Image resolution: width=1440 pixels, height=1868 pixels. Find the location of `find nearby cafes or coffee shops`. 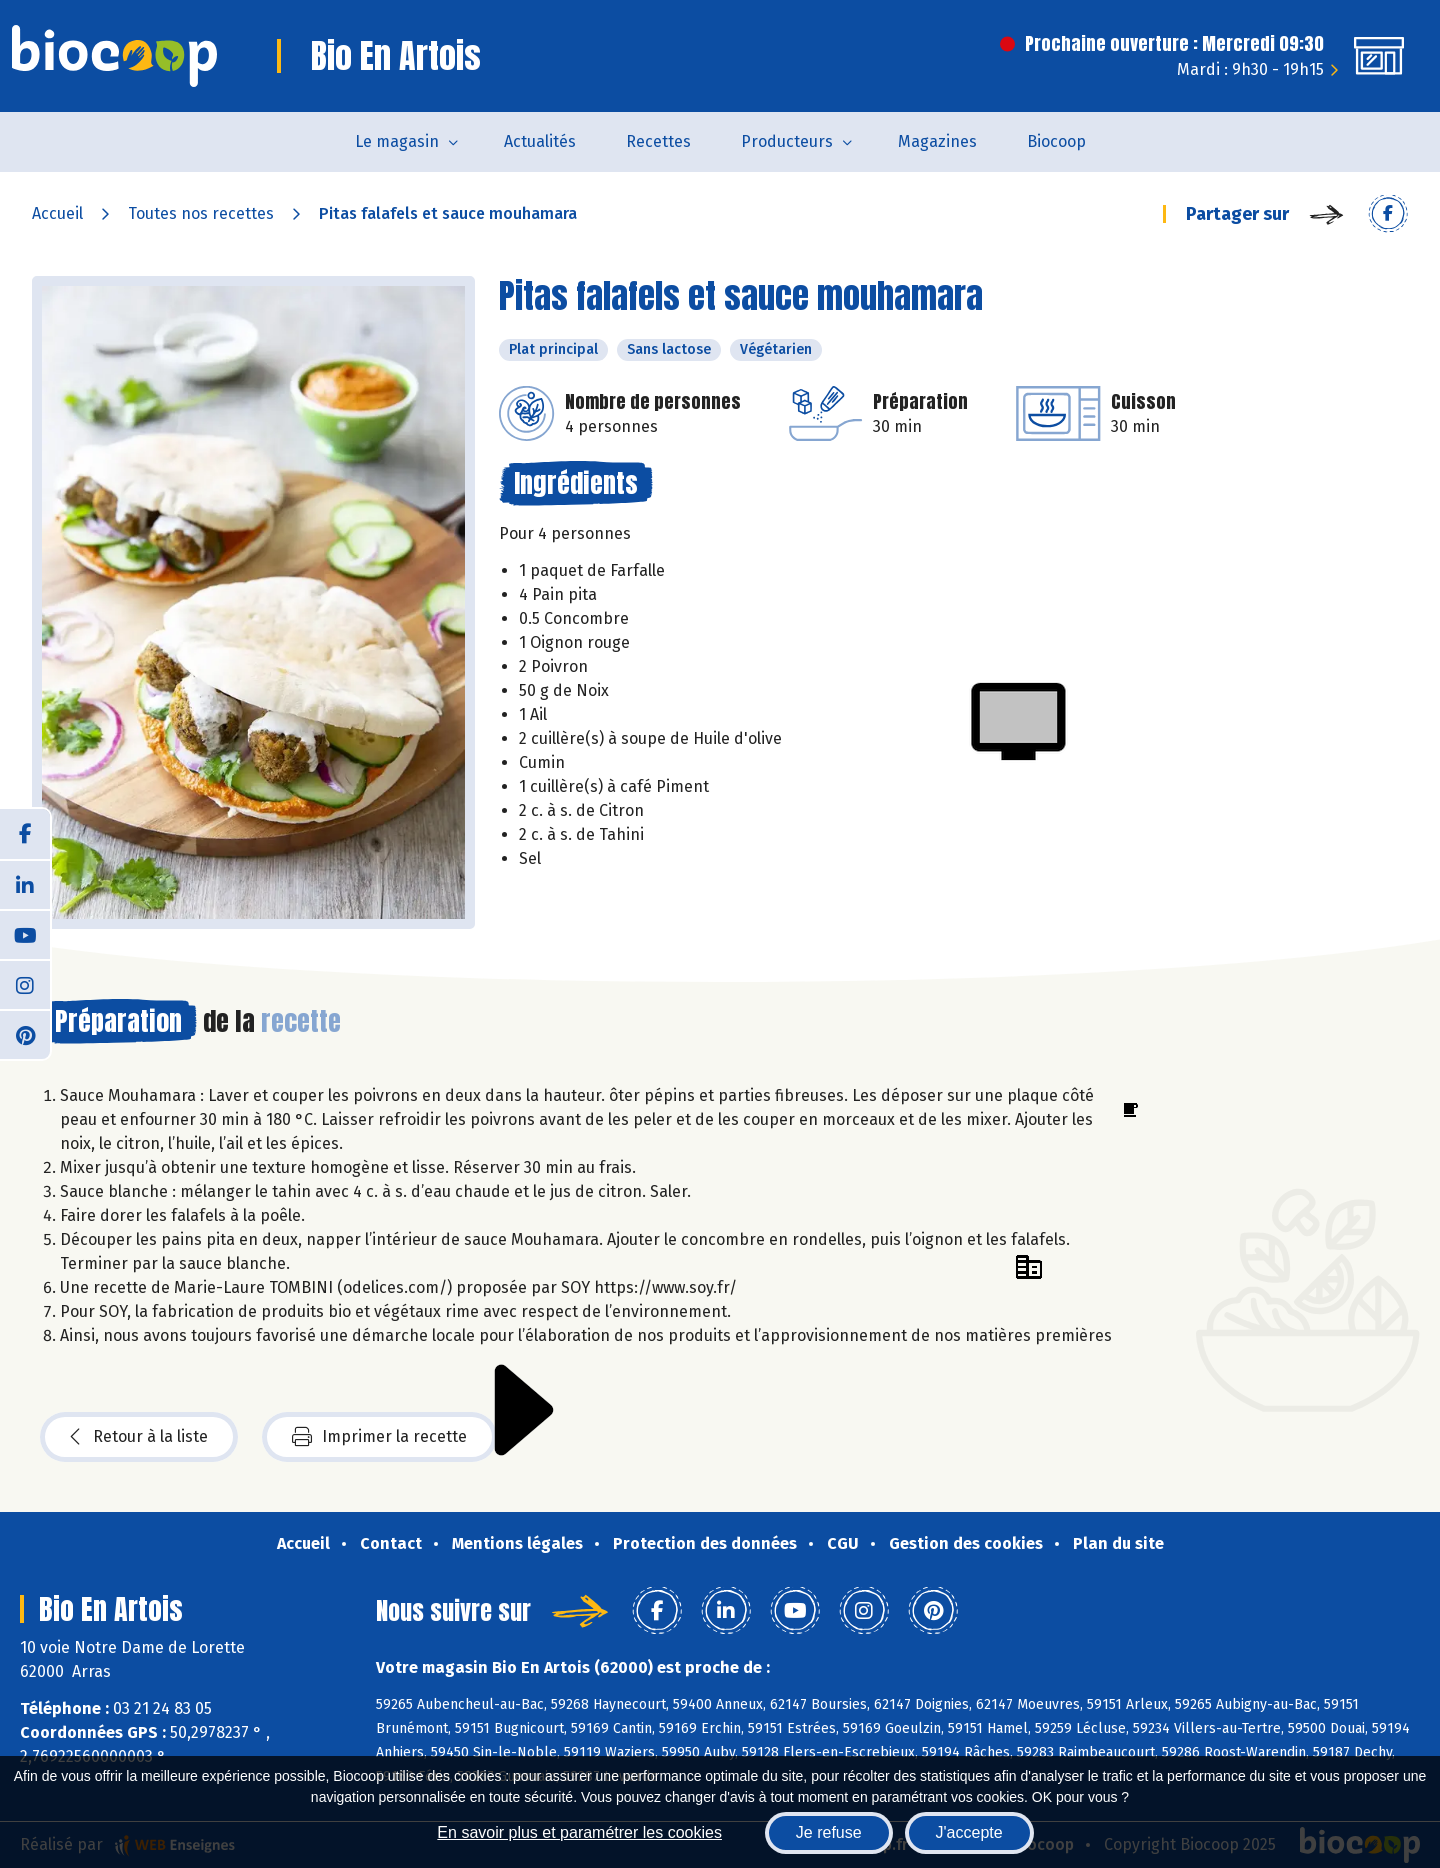

find nearby cafes or coffee shops is located at coordinates (1130, 1110).